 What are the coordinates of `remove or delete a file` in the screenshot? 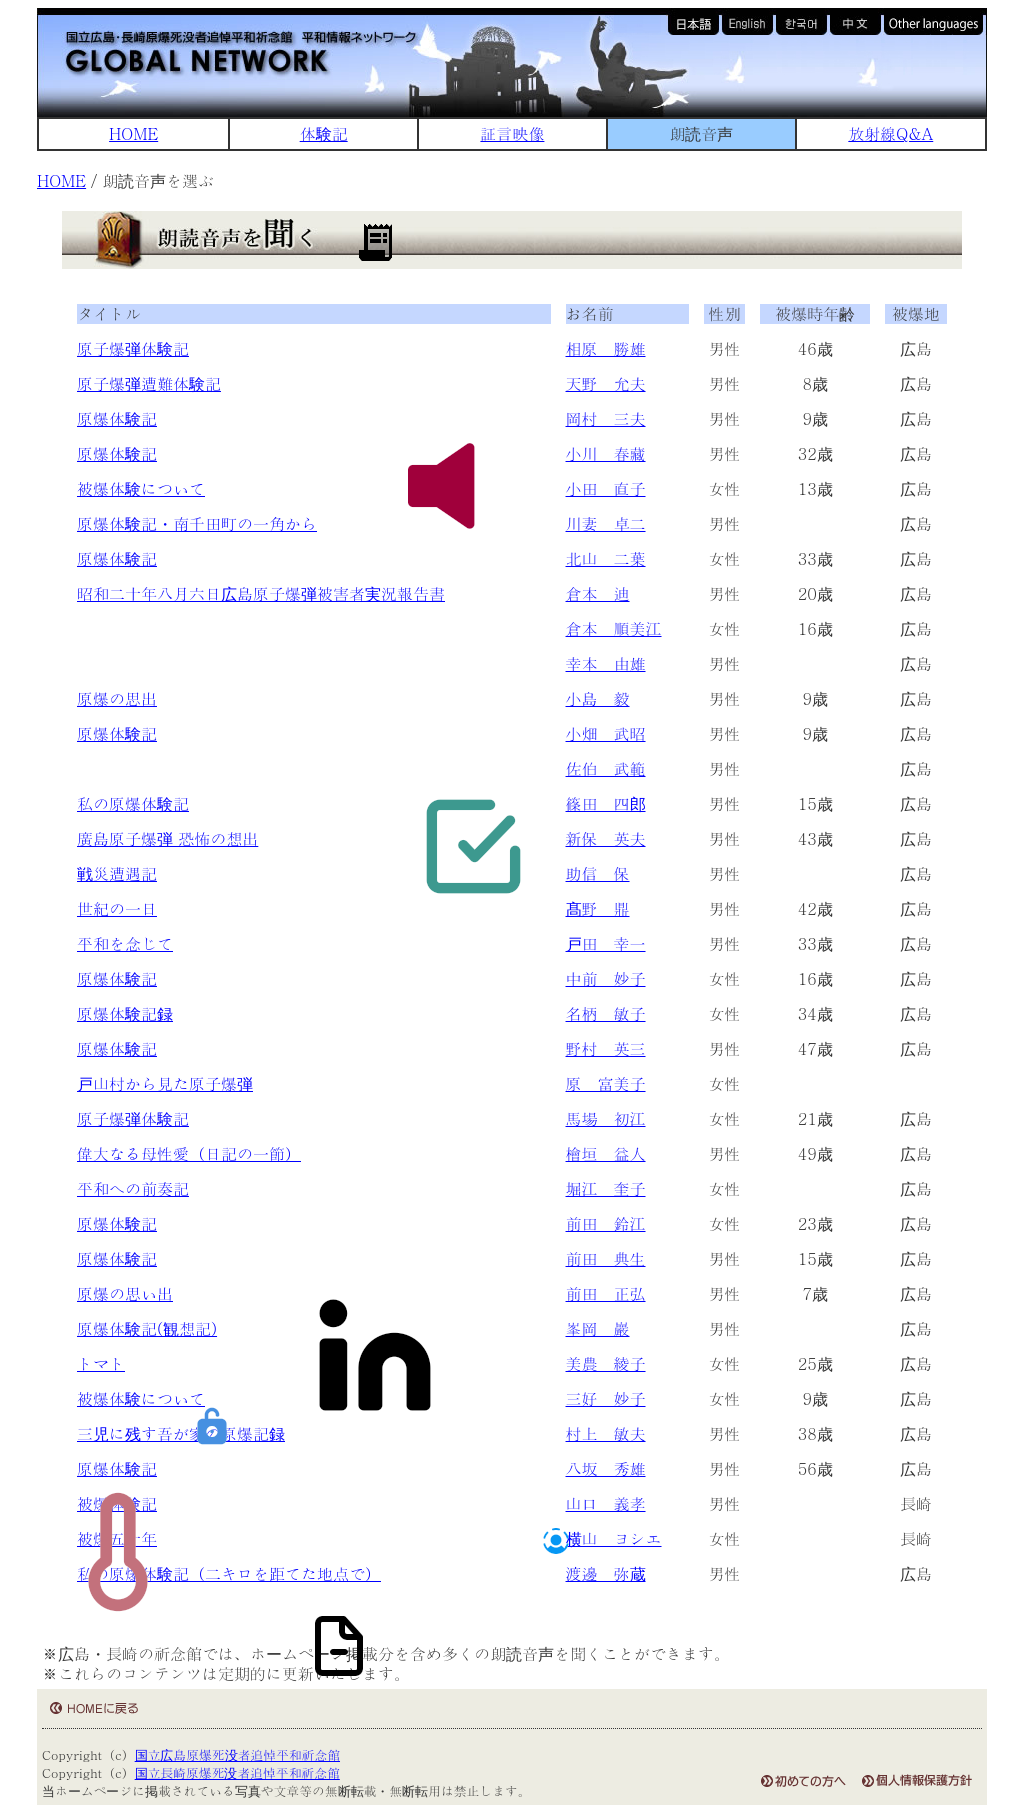 It's located at (339, 1646).